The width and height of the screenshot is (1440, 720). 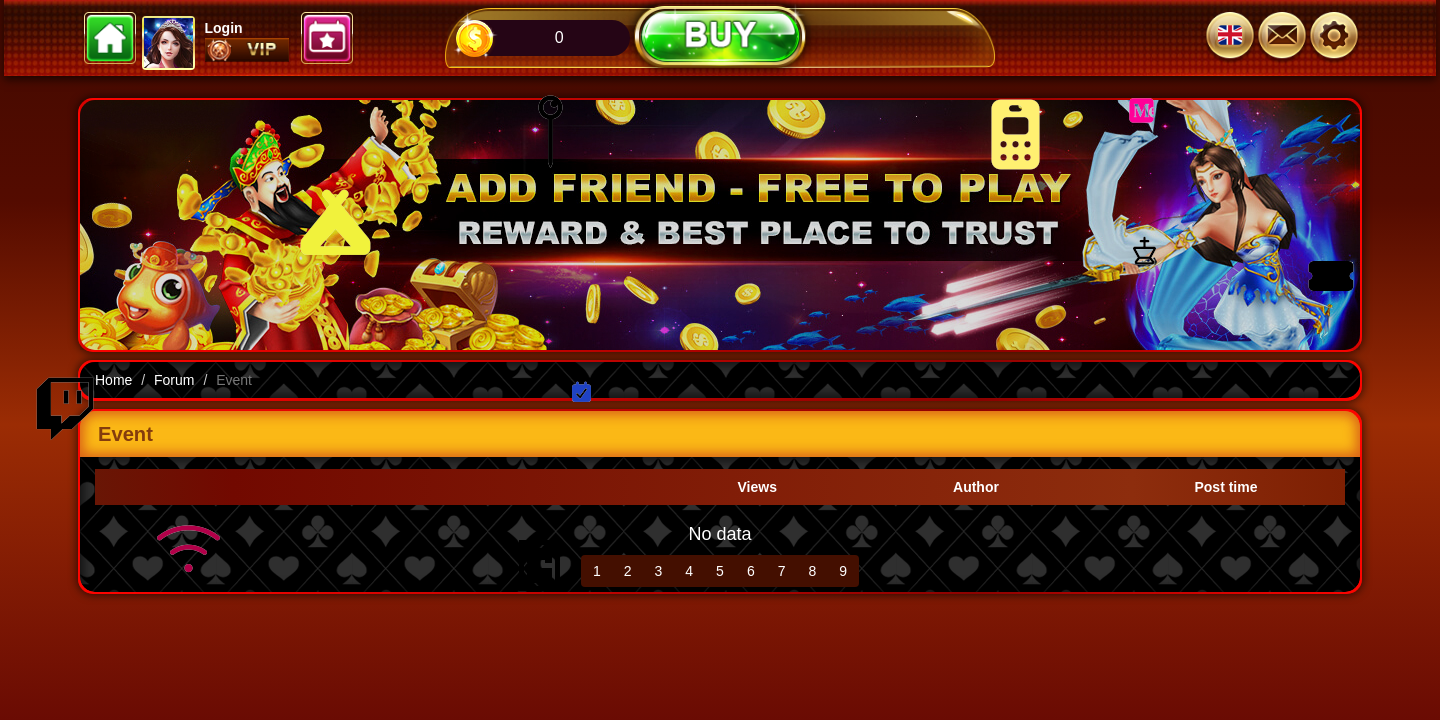 What do you see at coordinates (65, 409) in the screenshot?
I see `open the Twitch app` at bounding box center [65, 409].